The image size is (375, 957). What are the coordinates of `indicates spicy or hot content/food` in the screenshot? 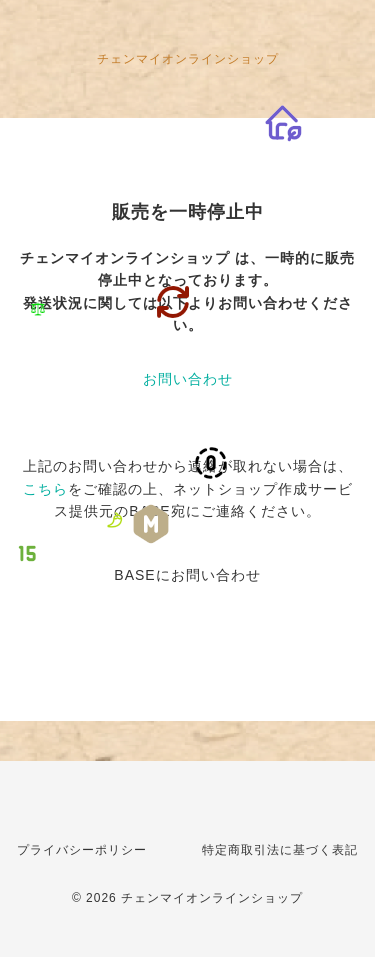 It's located at (115, 520).